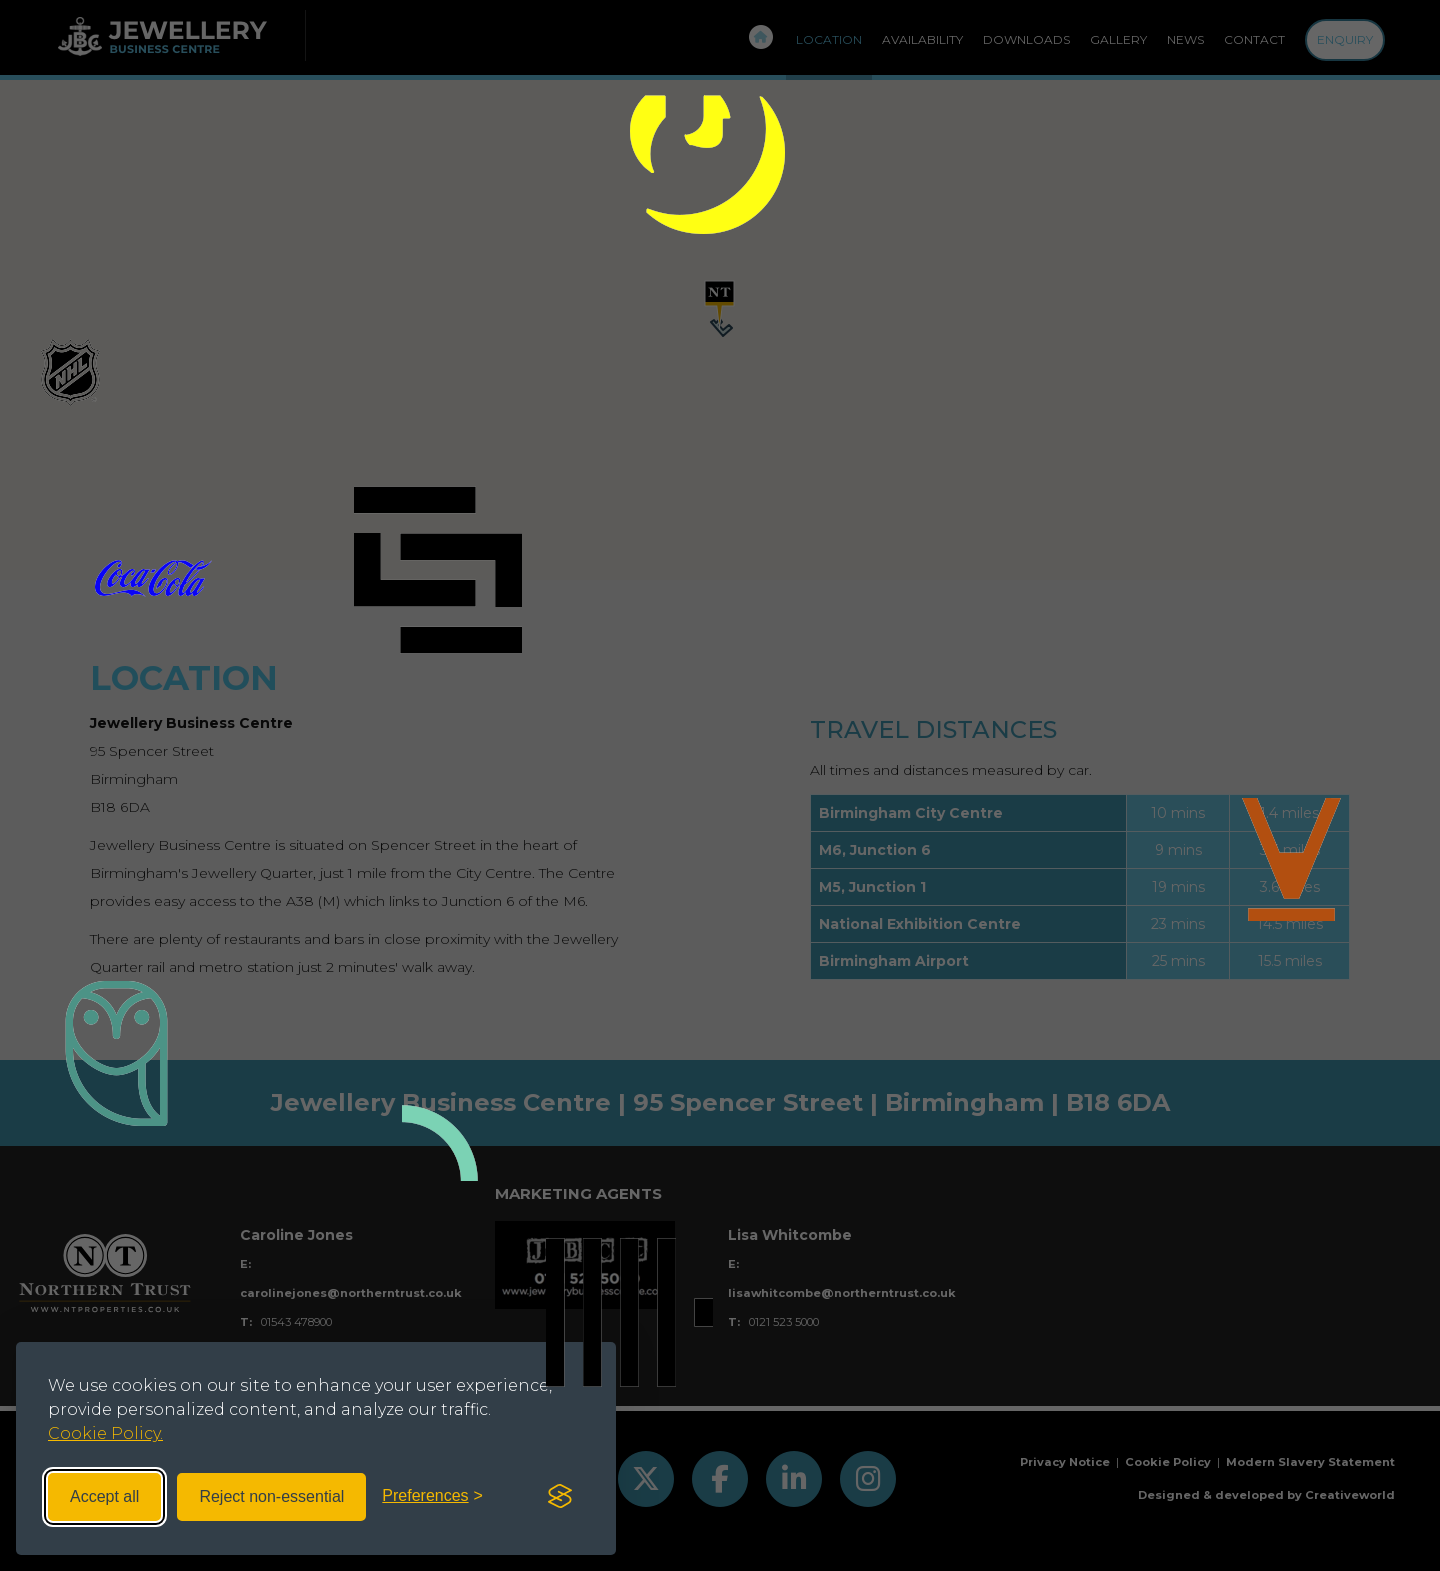 The height and width of the screenshot is (1571, 1440). I want to click on open the NHL app or website, so click(70, 372).